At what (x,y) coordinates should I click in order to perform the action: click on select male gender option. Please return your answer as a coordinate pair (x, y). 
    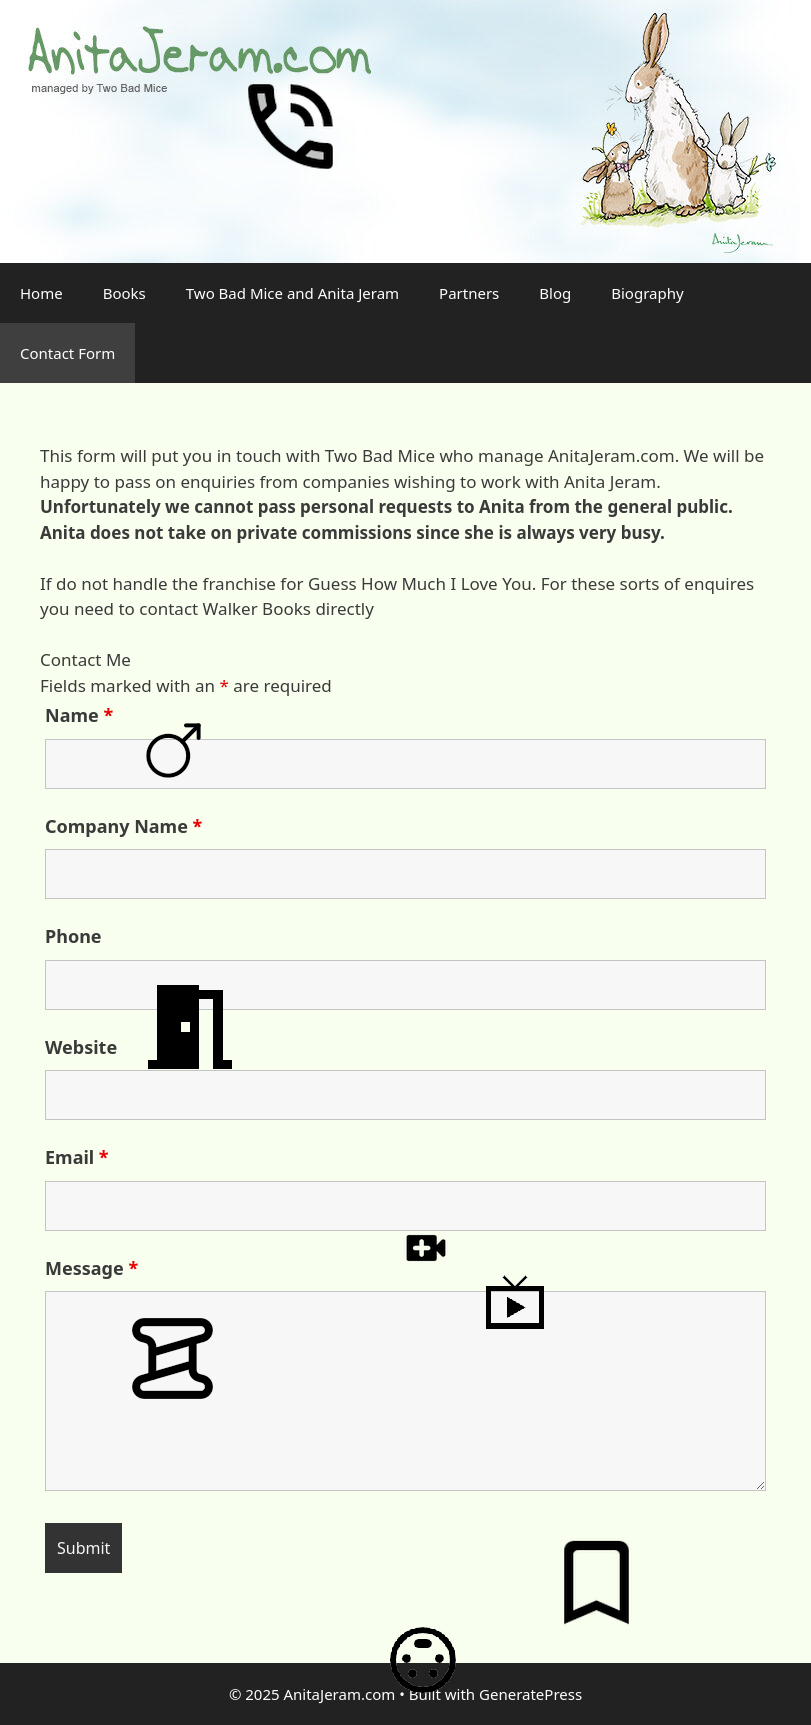
    Looking at the image, I should click on (173, 750).